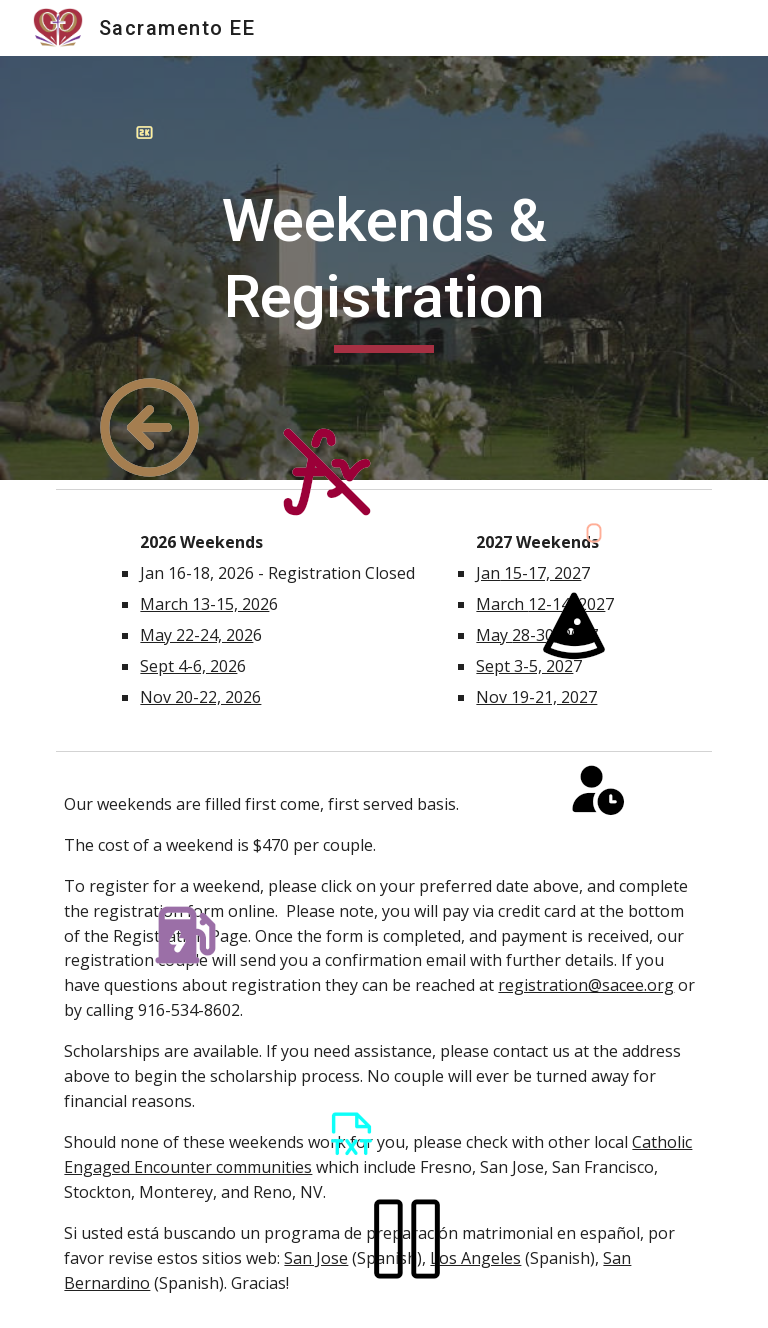 This screenshot has height=1328, width=768. Describe the element at coordinates (351, 1135) in the screenshot. I see `open a text file` at that location.